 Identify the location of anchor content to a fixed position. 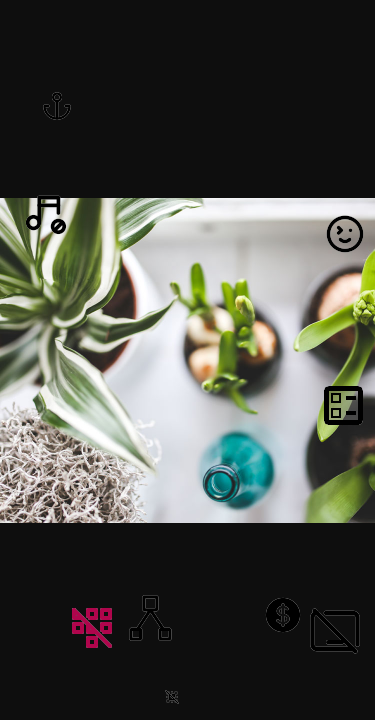
(57, 106).